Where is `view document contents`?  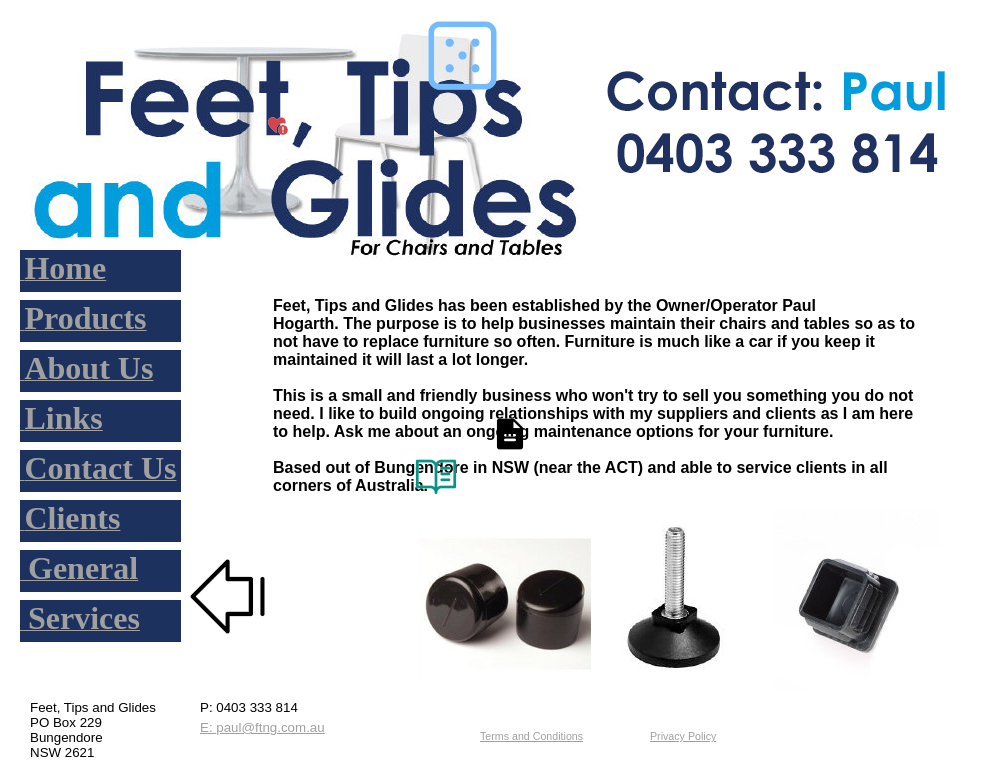
view document contents is located at coordinates (510, 434).